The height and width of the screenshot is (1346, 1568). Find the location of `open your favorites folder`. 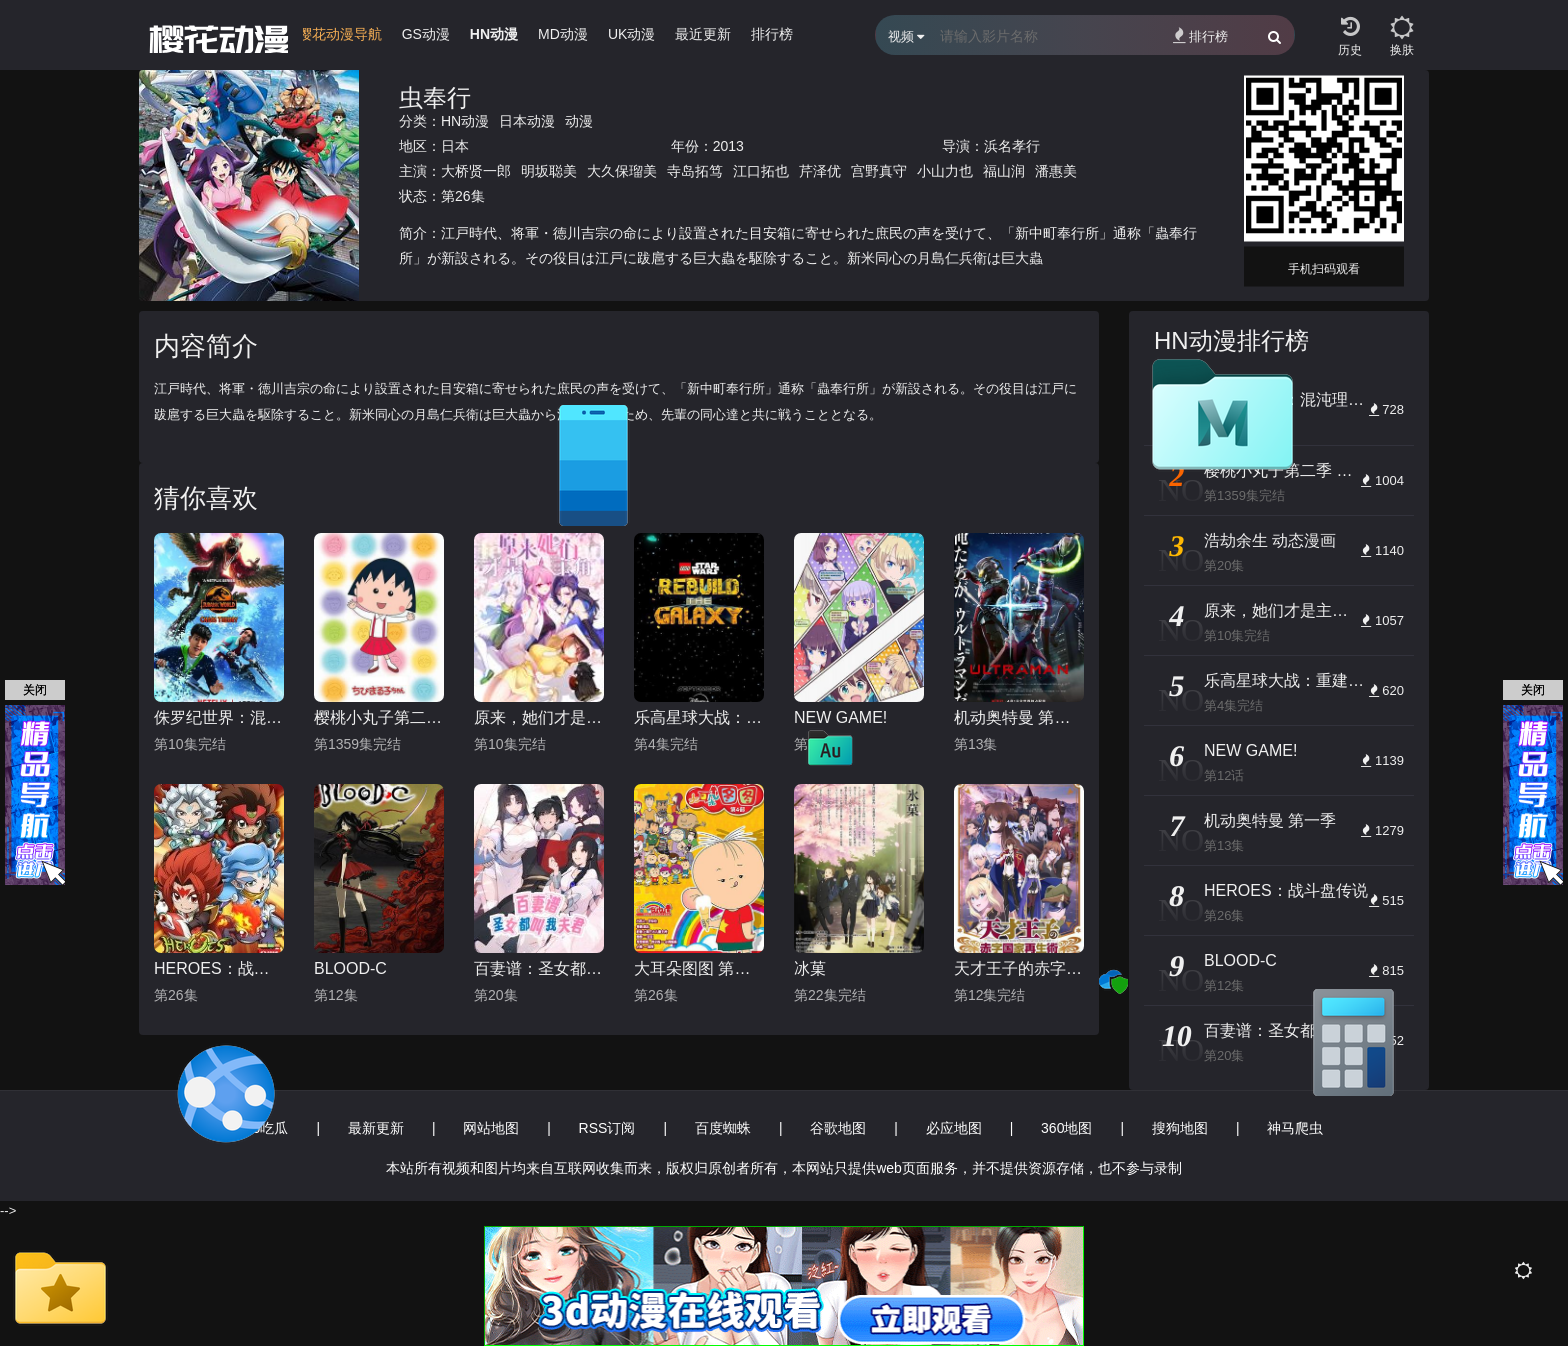

open your favorites folder is located at coordinates (60, 1290).